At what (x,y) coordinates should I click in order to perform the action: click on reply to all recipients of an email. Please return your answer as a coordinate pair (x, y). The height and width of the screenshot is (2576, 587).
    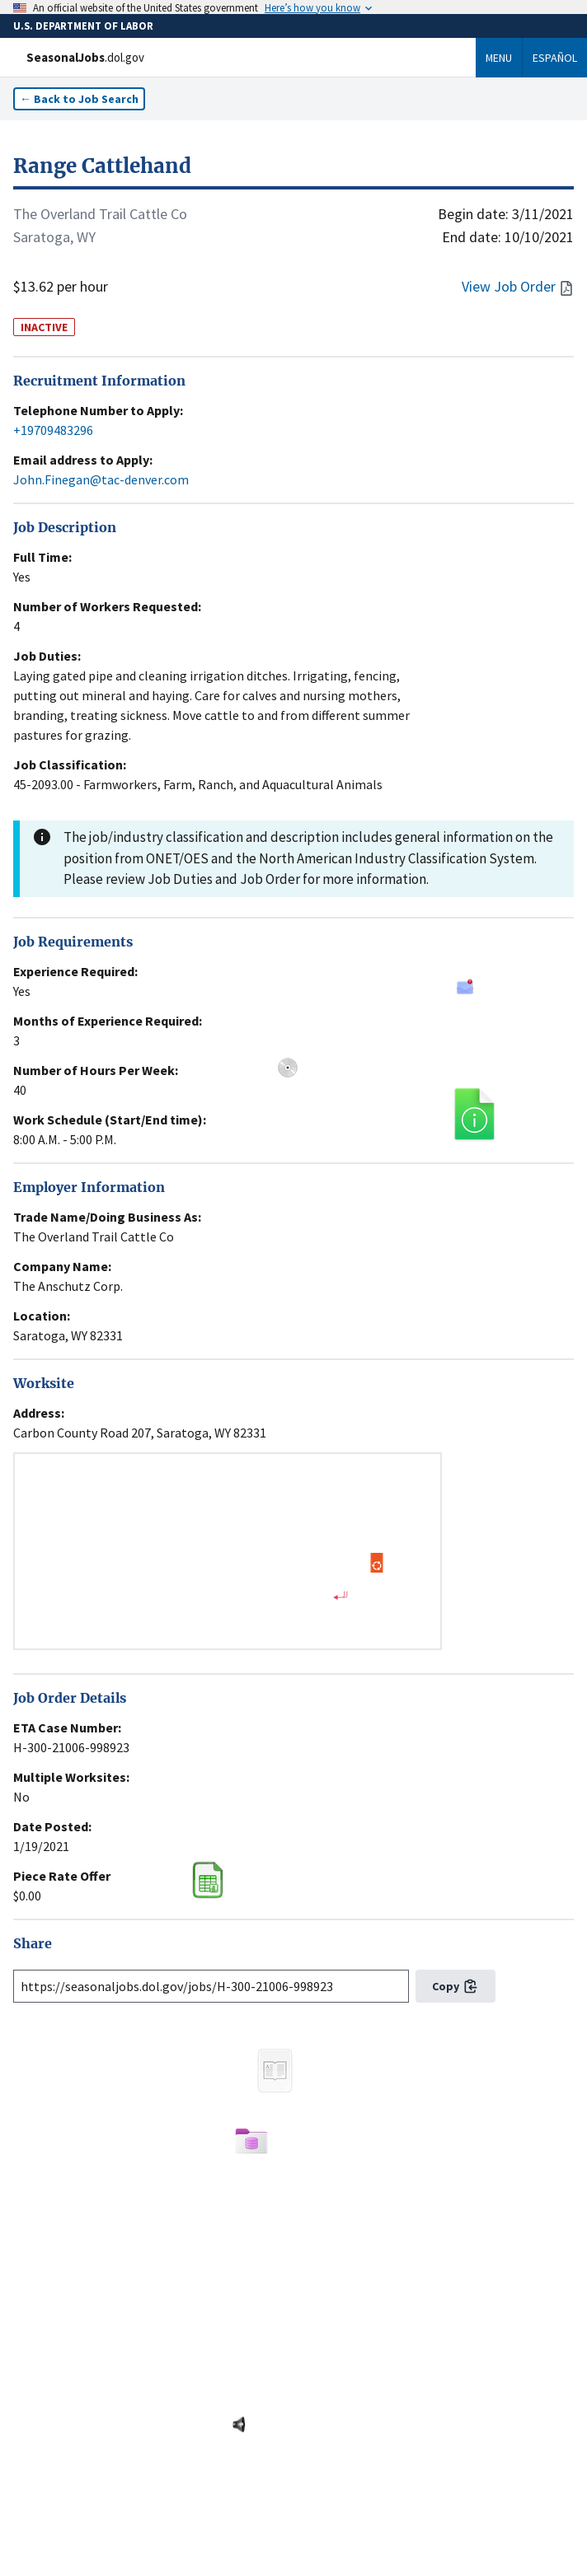
    Looking at the image, I should click on (340, 1594).